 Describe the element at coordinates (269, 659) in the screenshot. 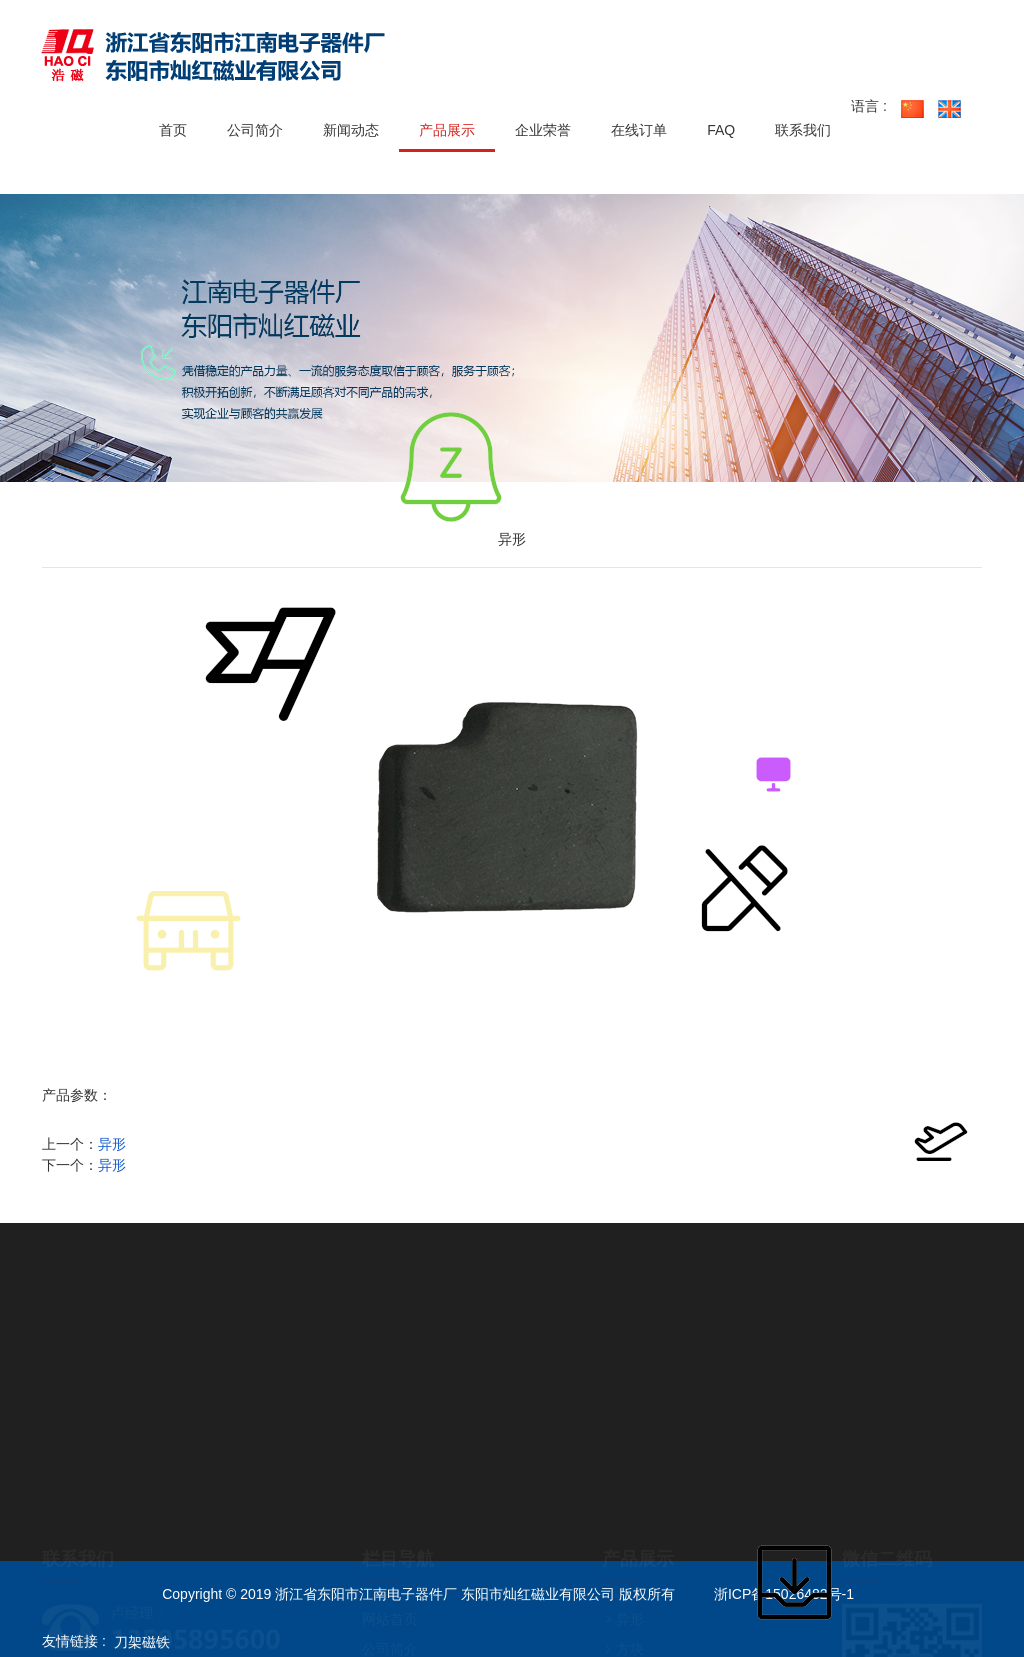

I see `flag or bookmark an item` at that location.